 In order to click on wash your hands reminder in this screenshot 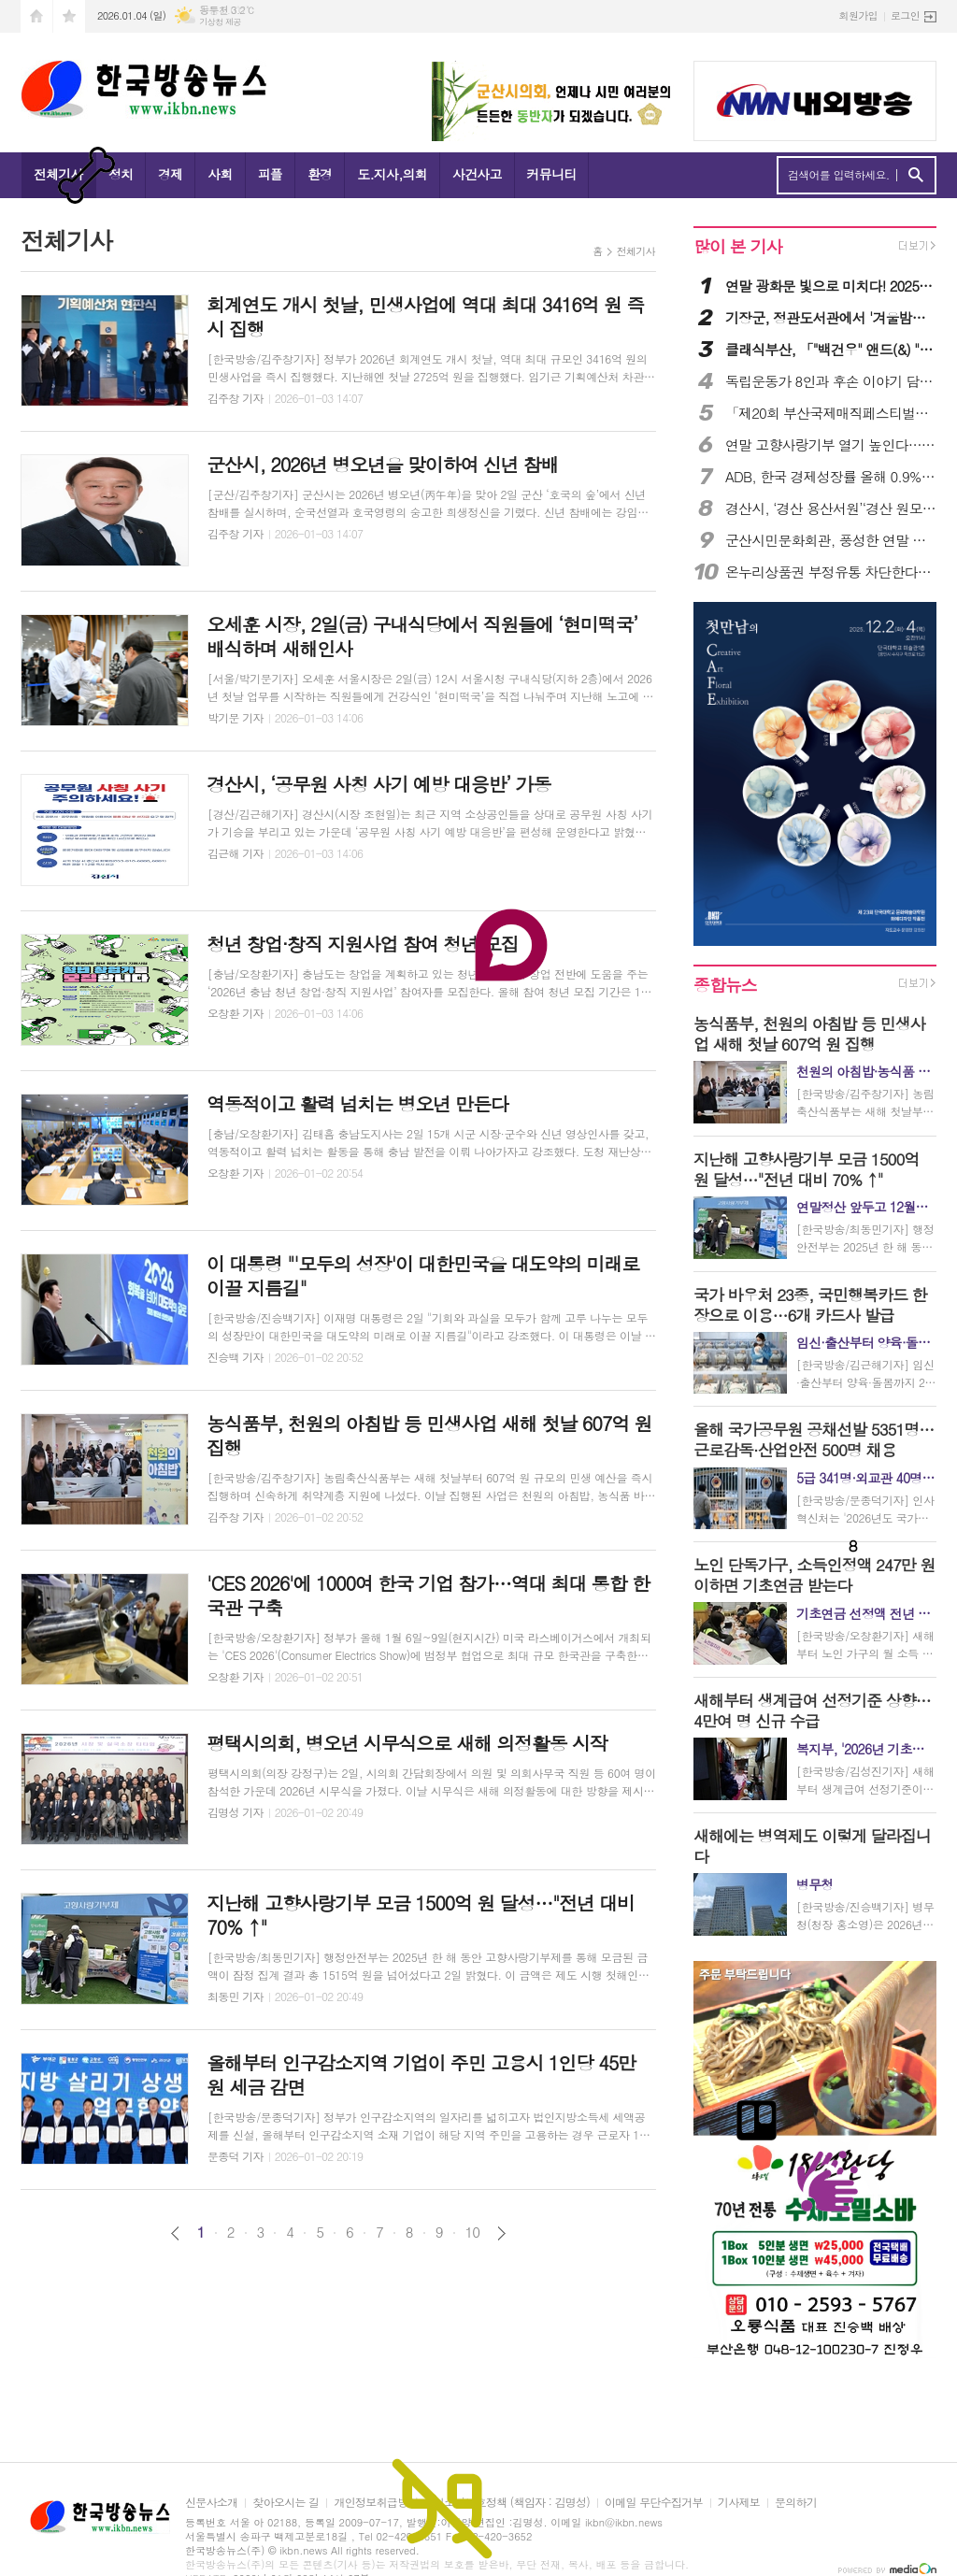, I will do `click(827, 2181)`.